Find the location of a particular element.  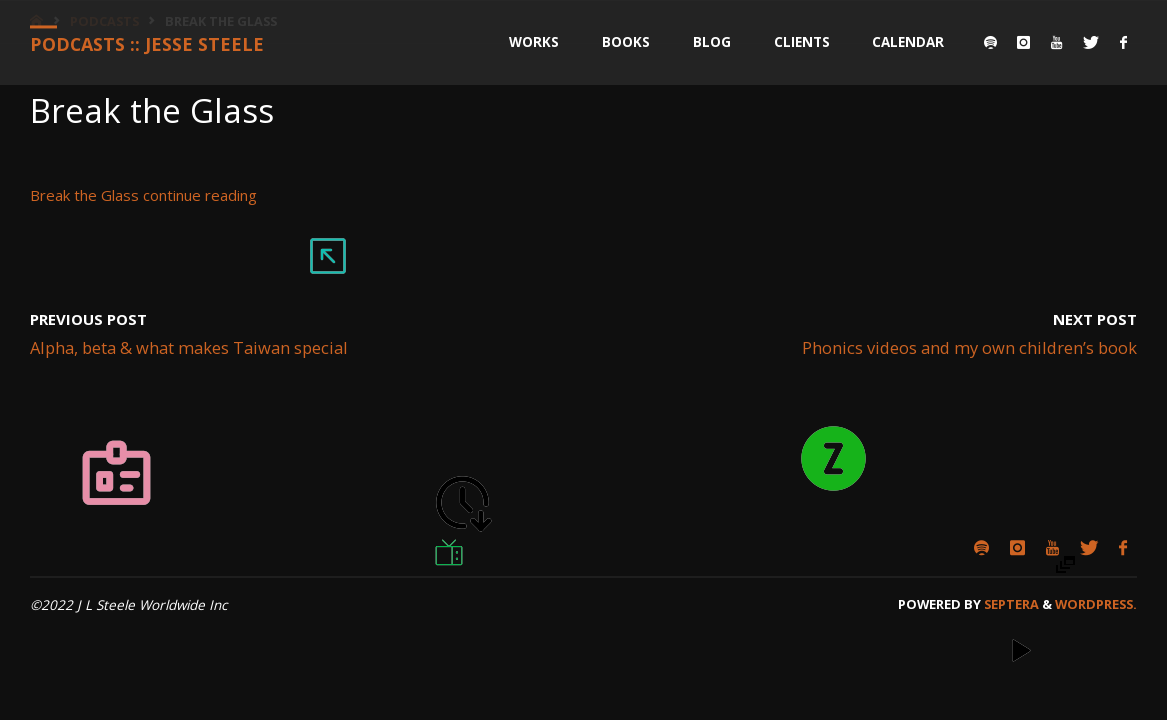

access TV or video streaming features is located at coordinates (449, 554).